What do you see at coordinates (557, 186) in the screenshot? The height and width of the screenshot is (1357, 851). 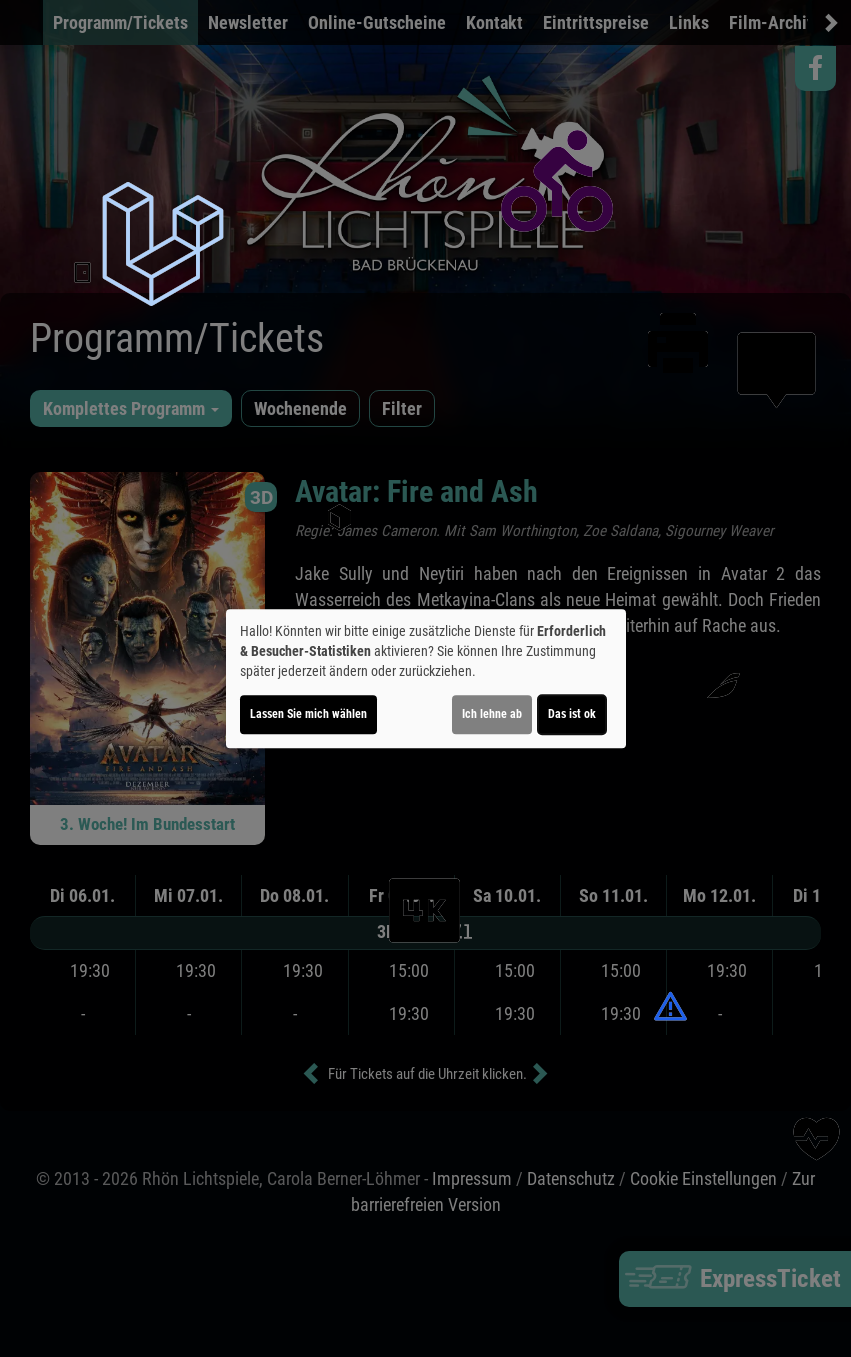 I see `access cycling or bike route directions` at bounding box center [557, 186].